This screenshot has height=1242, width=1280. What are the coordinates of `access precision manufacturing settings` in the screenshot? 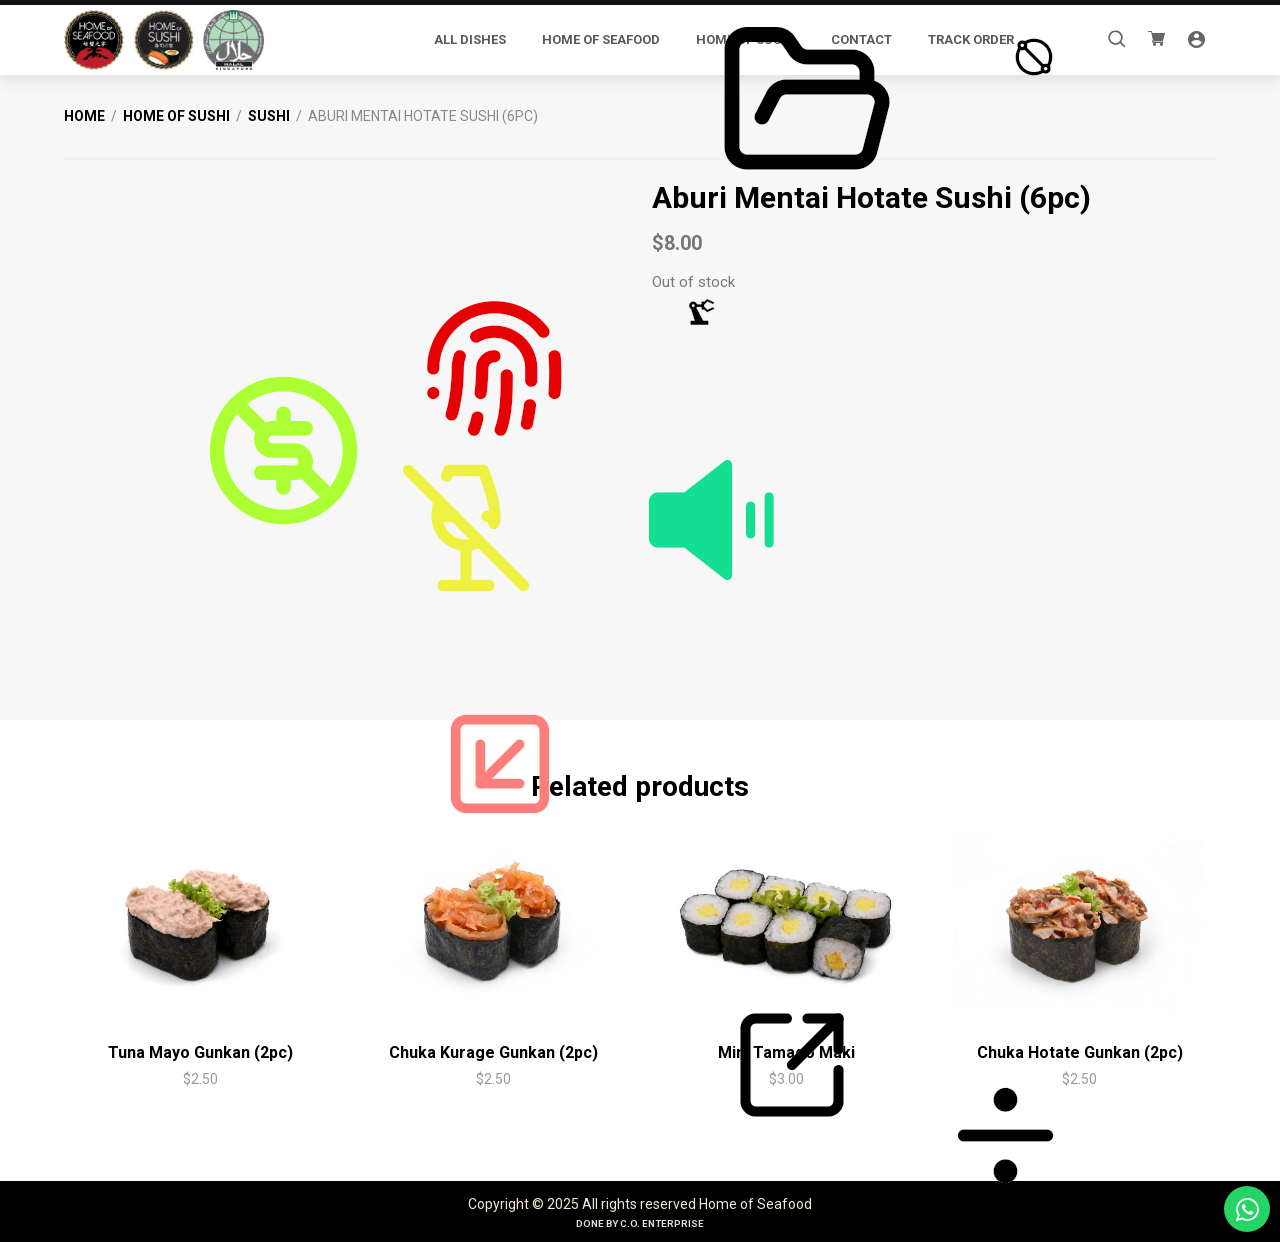 It's located at (701, 312).